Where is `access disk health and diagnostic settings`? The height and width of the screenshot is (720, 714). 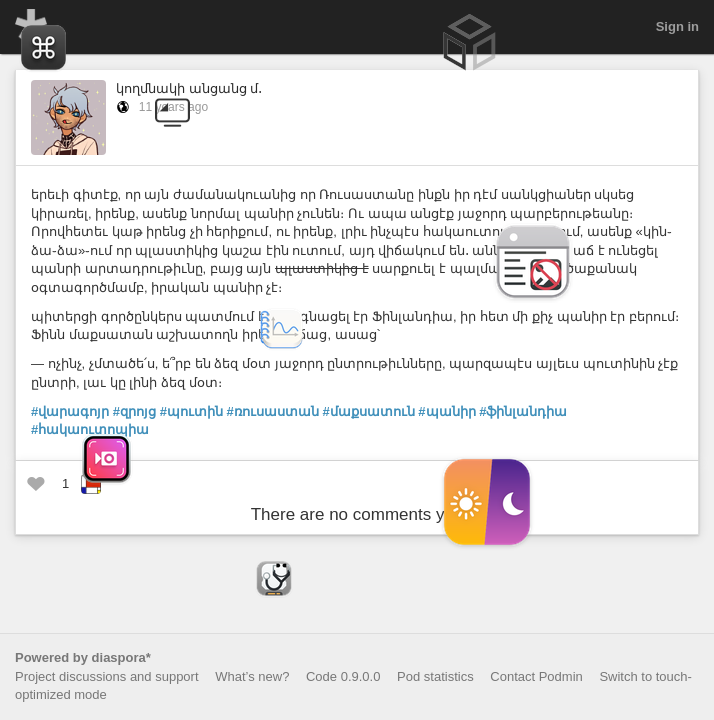 access disk health and diagnostic settings is located at coordinates (274, 579).